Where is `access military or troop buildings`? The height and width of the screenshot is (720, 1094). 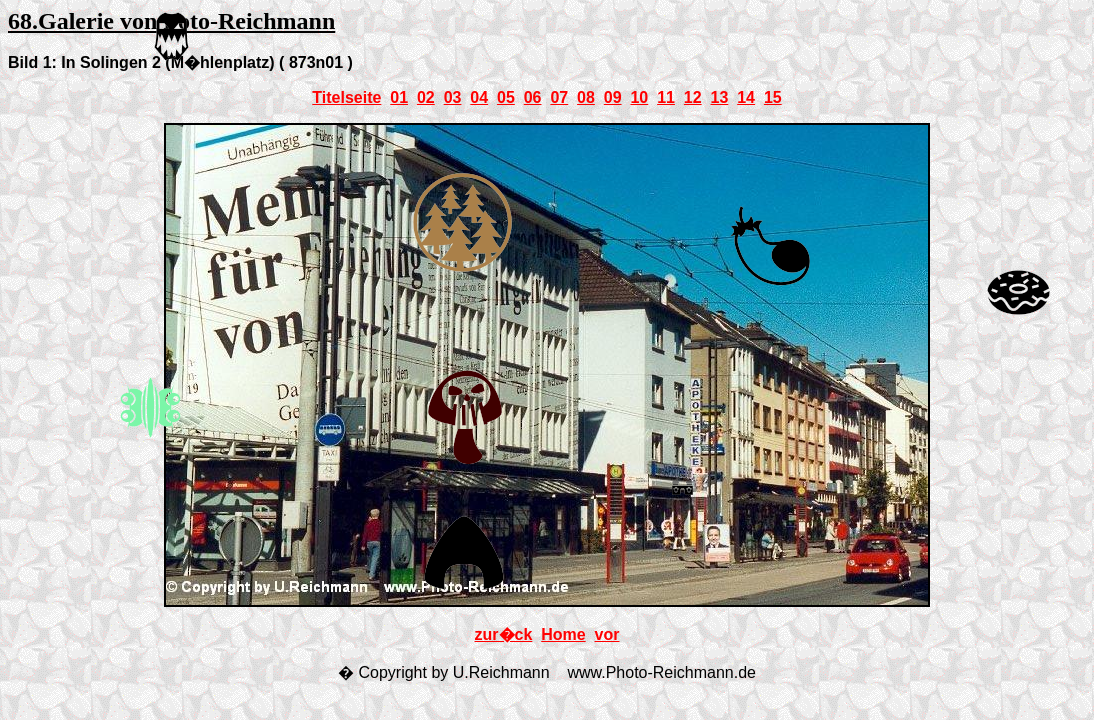 access military or troop buildings is located at coordinates (682, 484).